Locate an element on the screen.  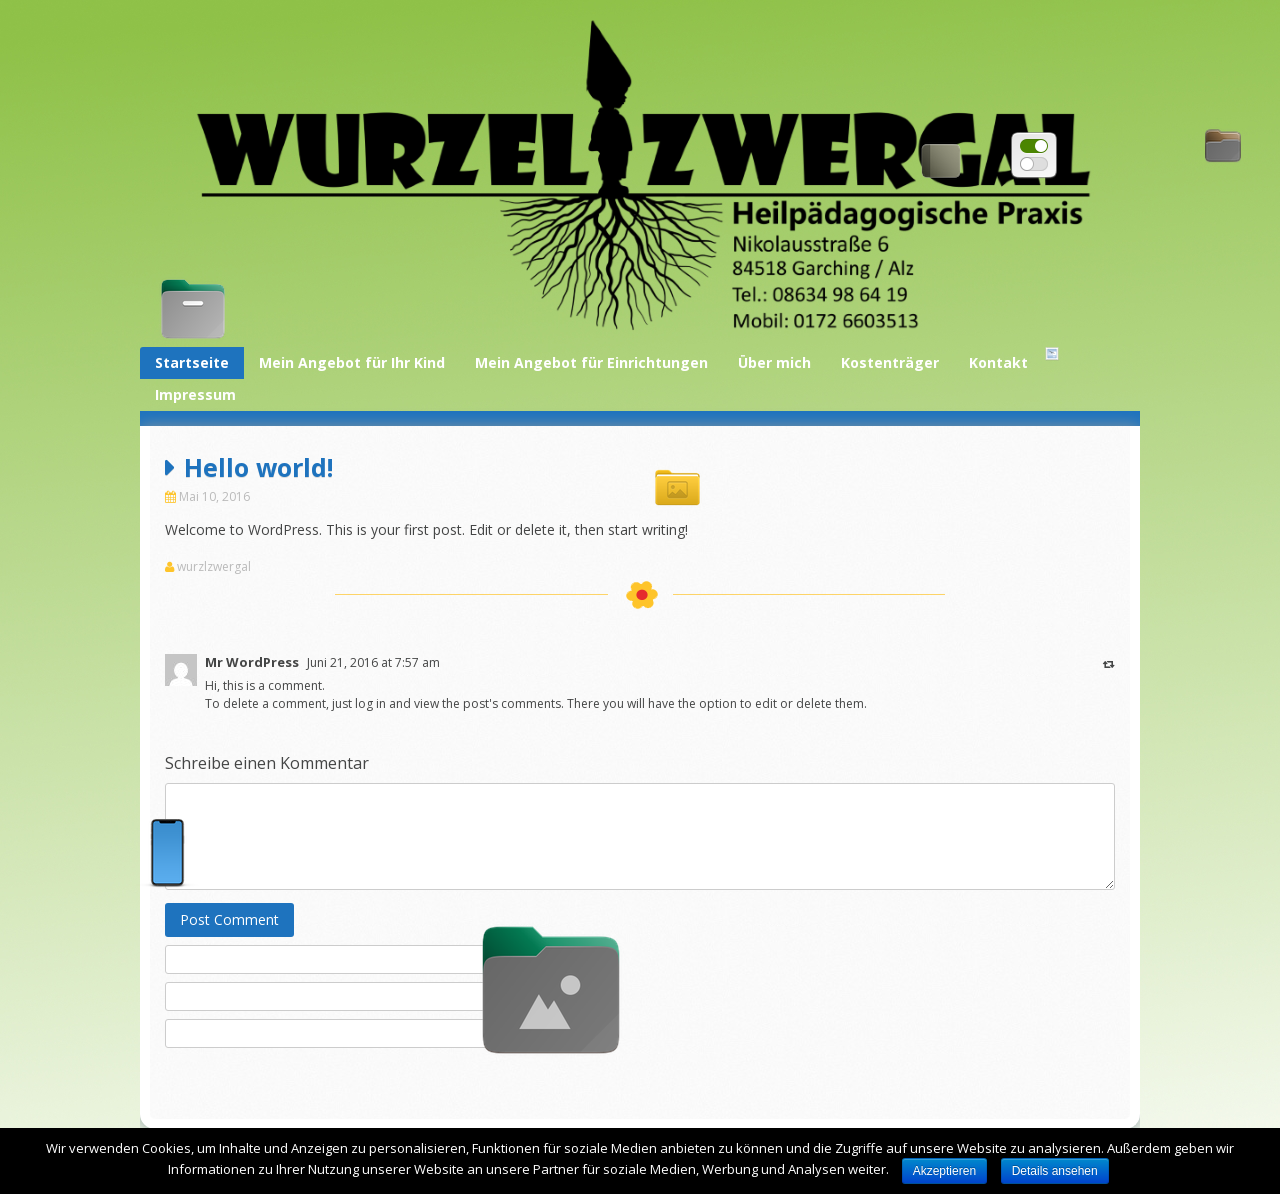
open your pictures folder is located at coordinates (551, 990).